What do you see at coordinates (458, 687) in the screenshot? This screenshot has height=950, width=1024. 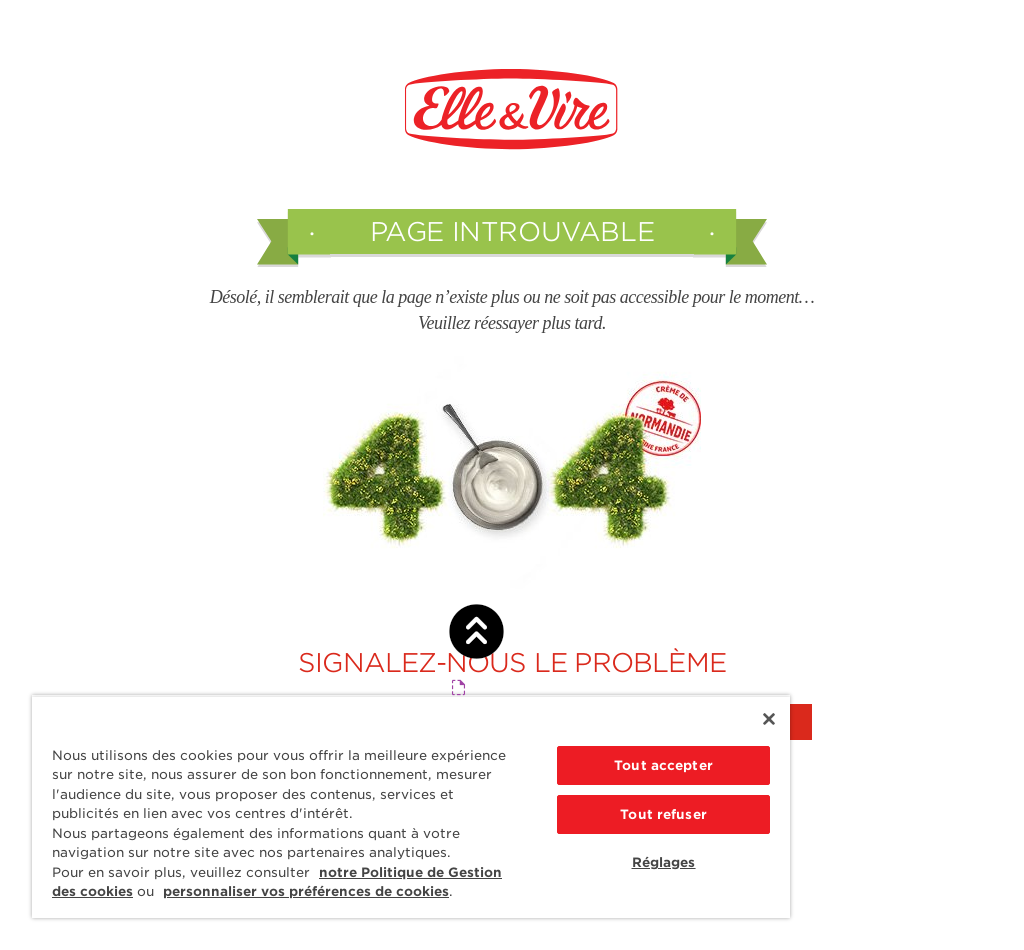 I see `a draft or unsaved file` at bounding box center [458, 687].